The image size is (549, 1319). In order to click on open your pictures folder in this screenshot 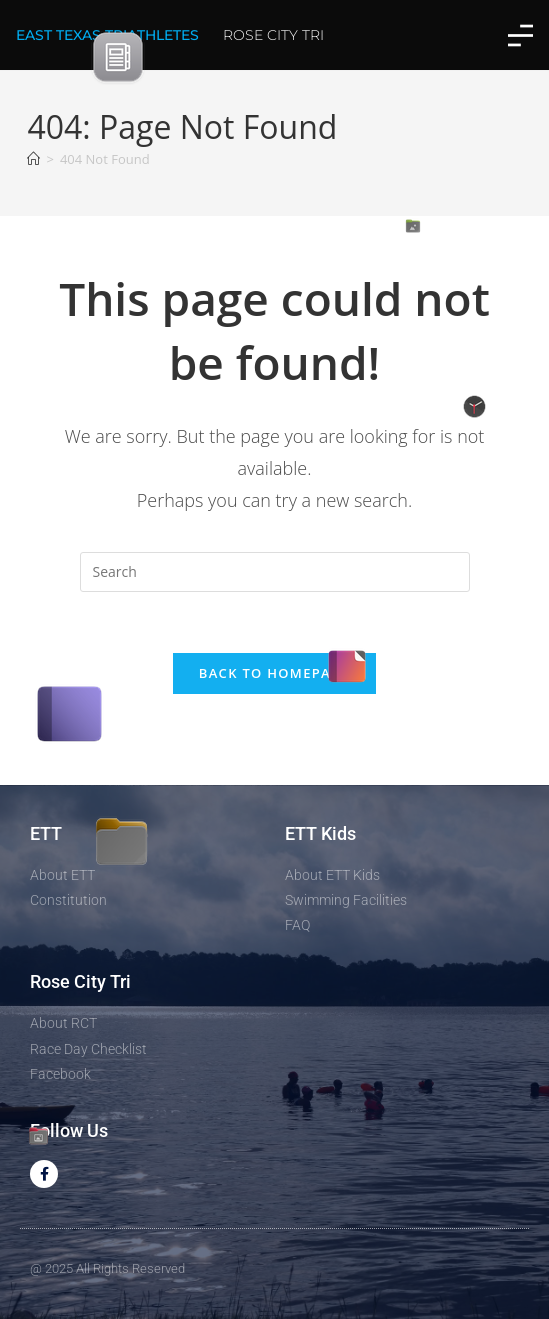, I will do `click(413, 226)`.